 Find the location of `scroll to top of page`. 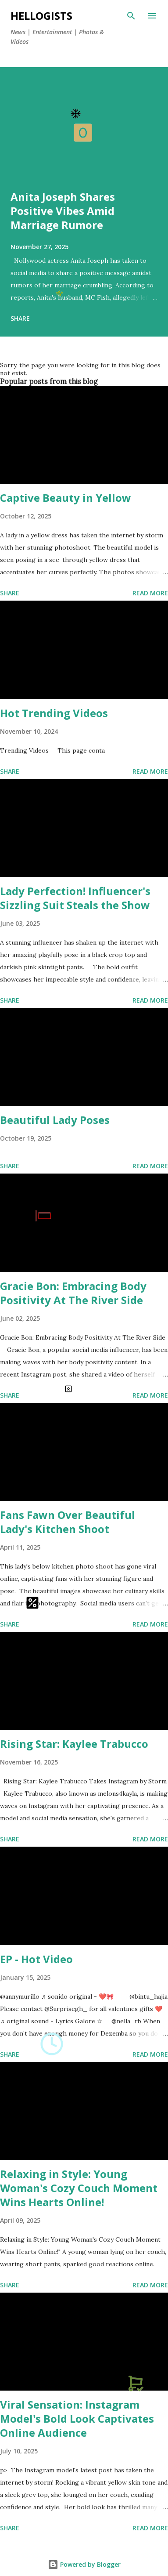

scroll to top of page is located at coordinates (68, 1389).